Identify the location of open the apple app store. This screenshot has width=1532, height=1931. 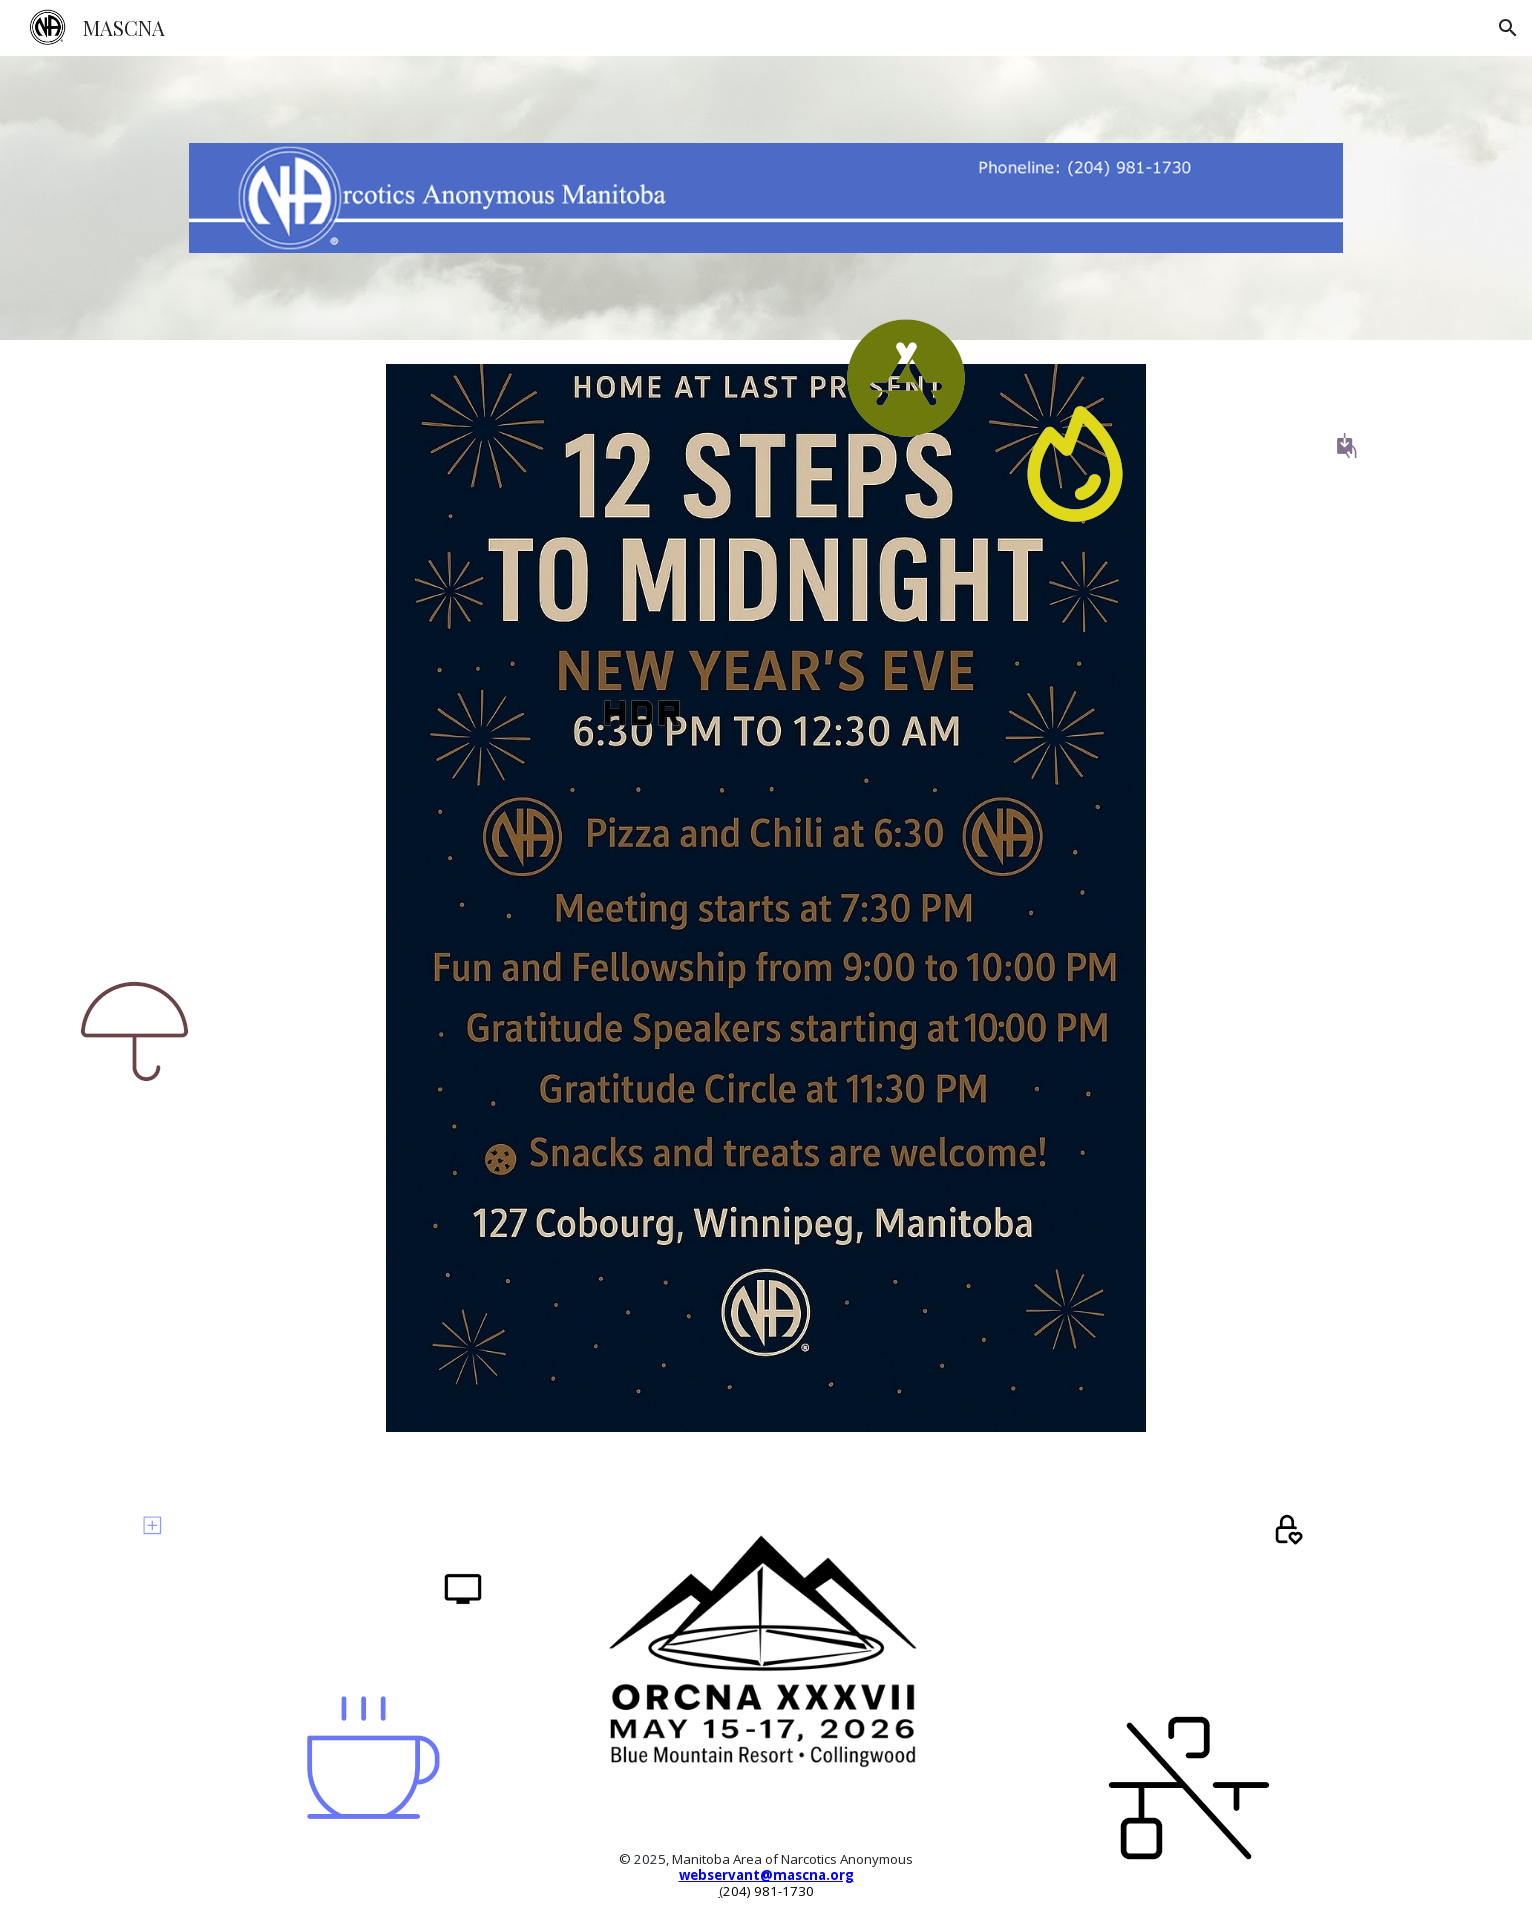
(906, 378).